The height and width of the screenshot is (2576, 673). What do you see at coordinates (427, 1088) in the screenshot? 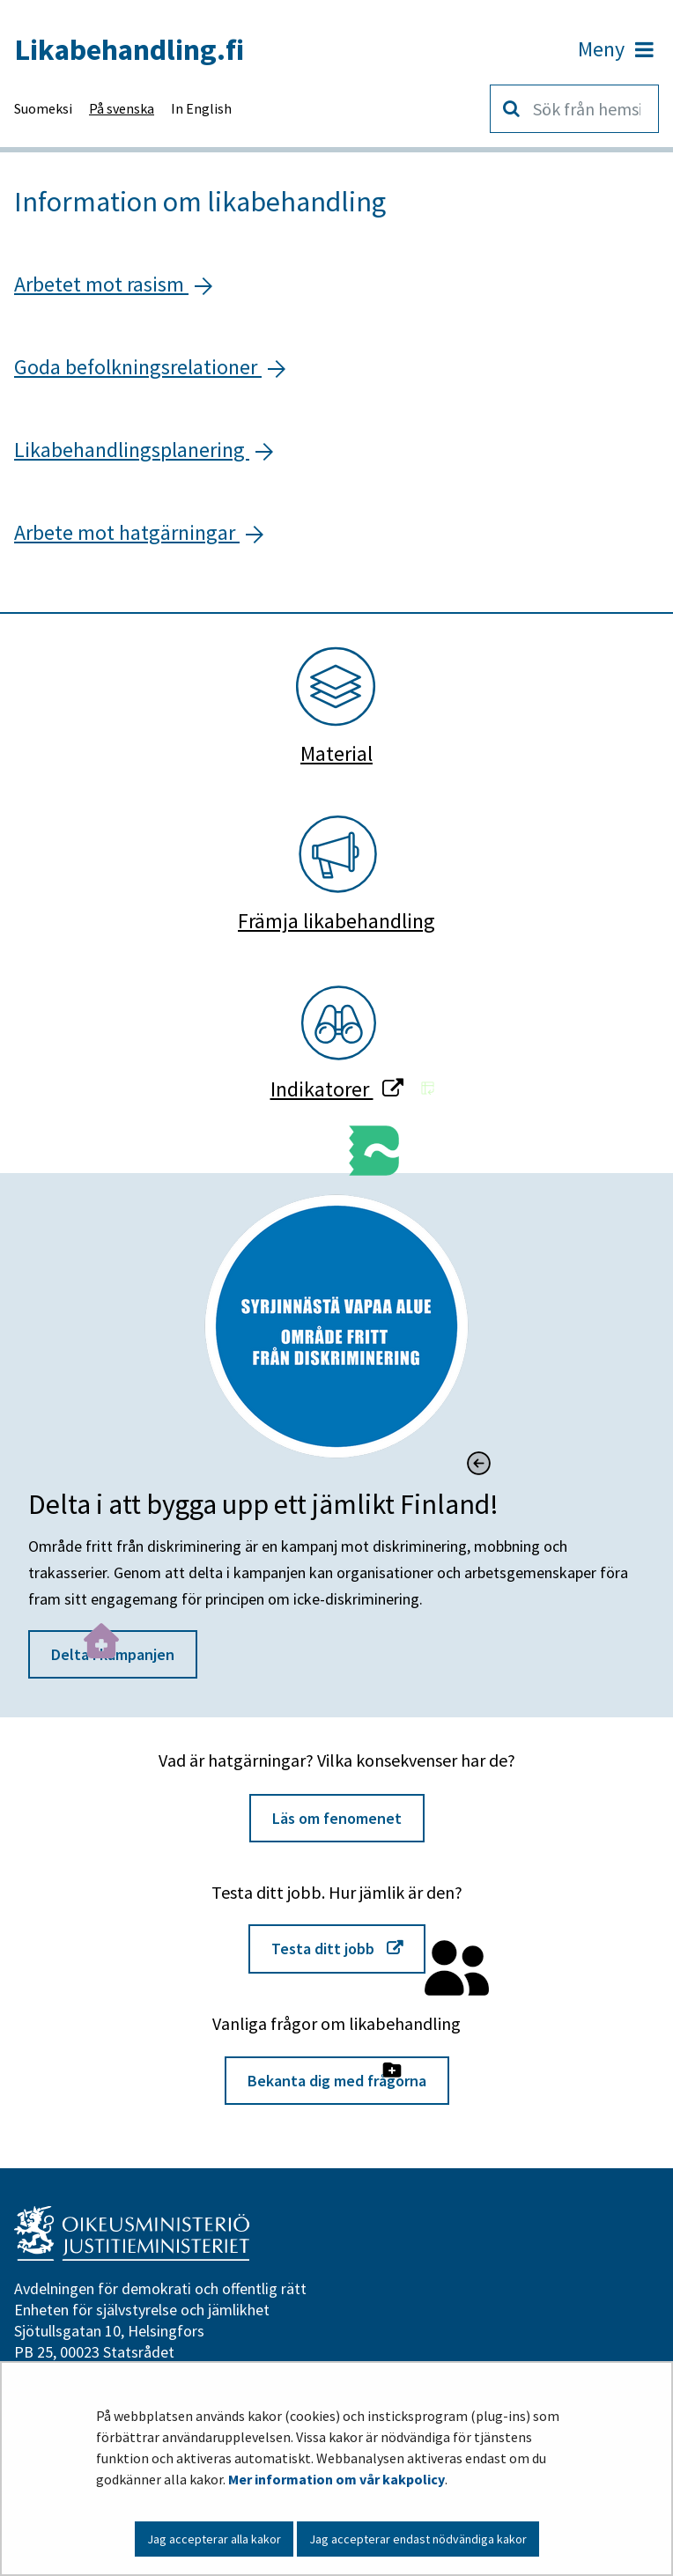
I see `pivot data by column in a table or spreadsheet` at bounding box center [427, 1088].